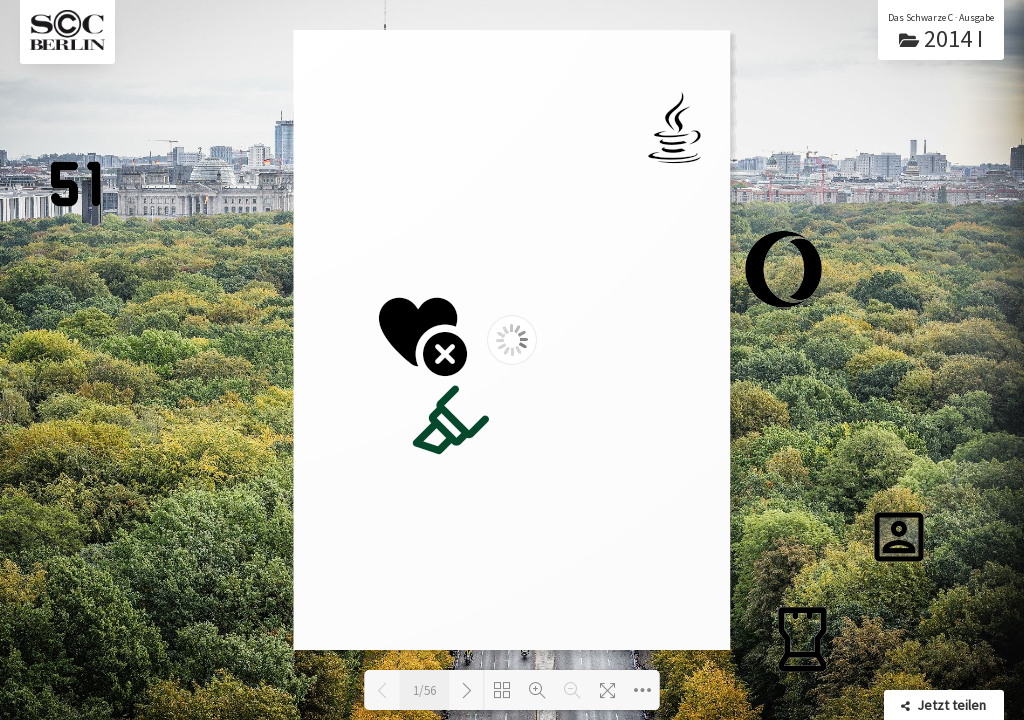  What do you see at coordinates (423, 332) in the screenshot?
I see `remove item from favorites` at bounding box center [423, 332].